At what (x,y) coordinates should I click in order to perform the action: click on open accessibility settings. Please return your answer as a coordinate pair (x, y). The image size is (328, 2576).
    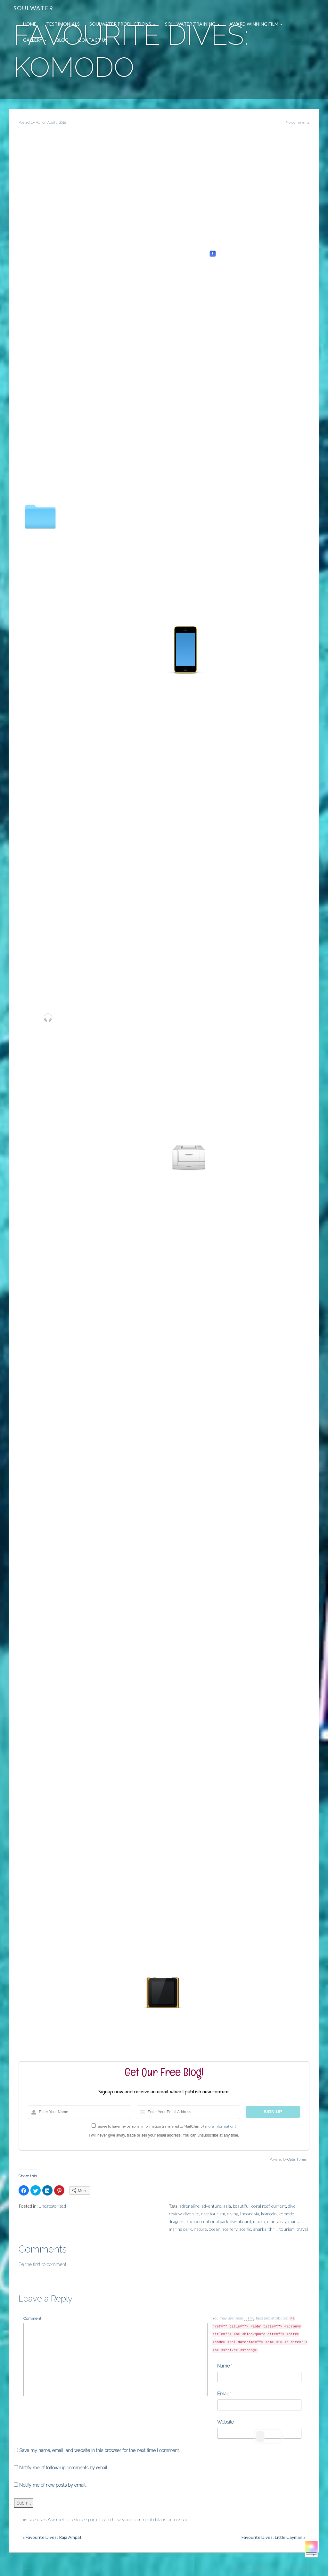
    Looking at the image, I should click on (213, 254).